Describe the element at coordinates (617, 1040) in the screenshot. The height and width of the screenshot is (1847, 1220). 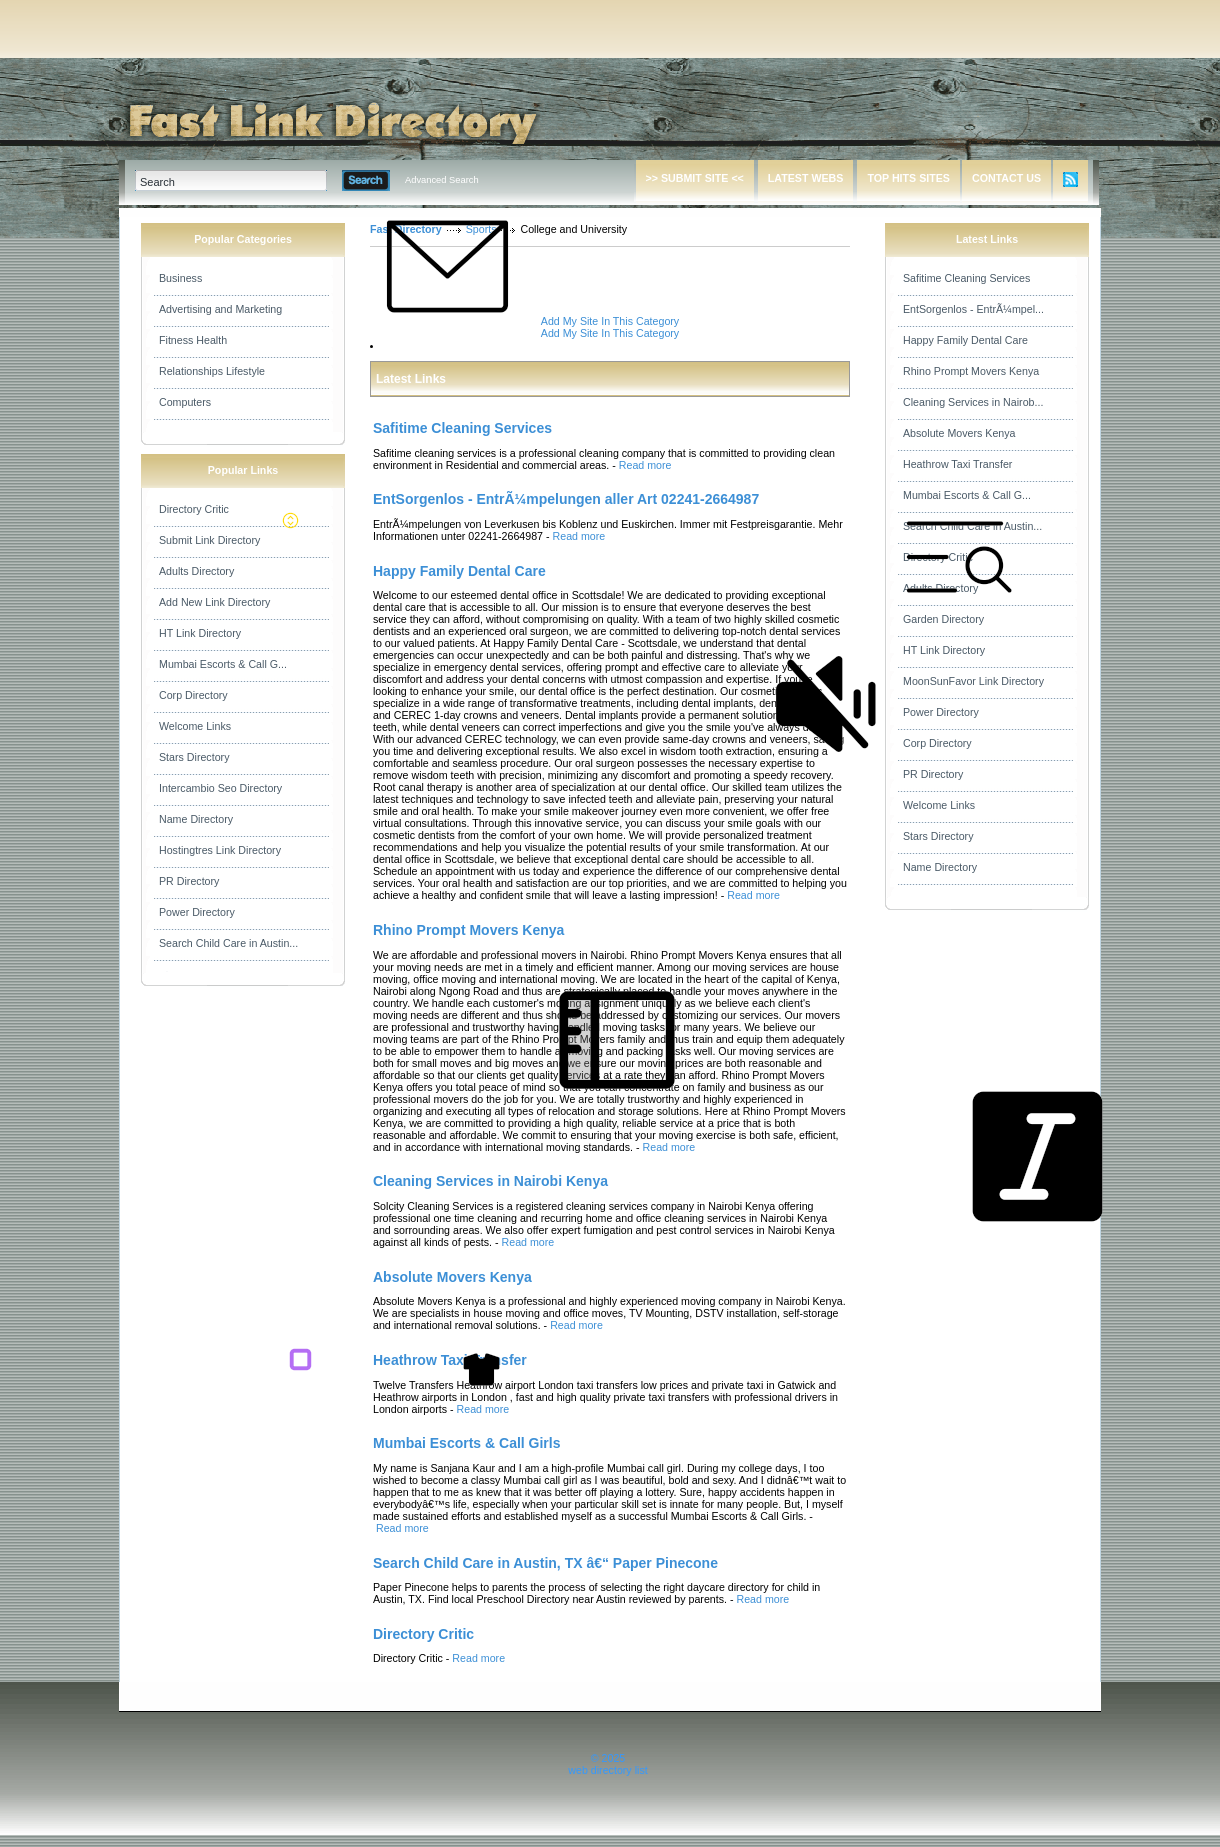
I see `toggle the sidebar panel` at that location.